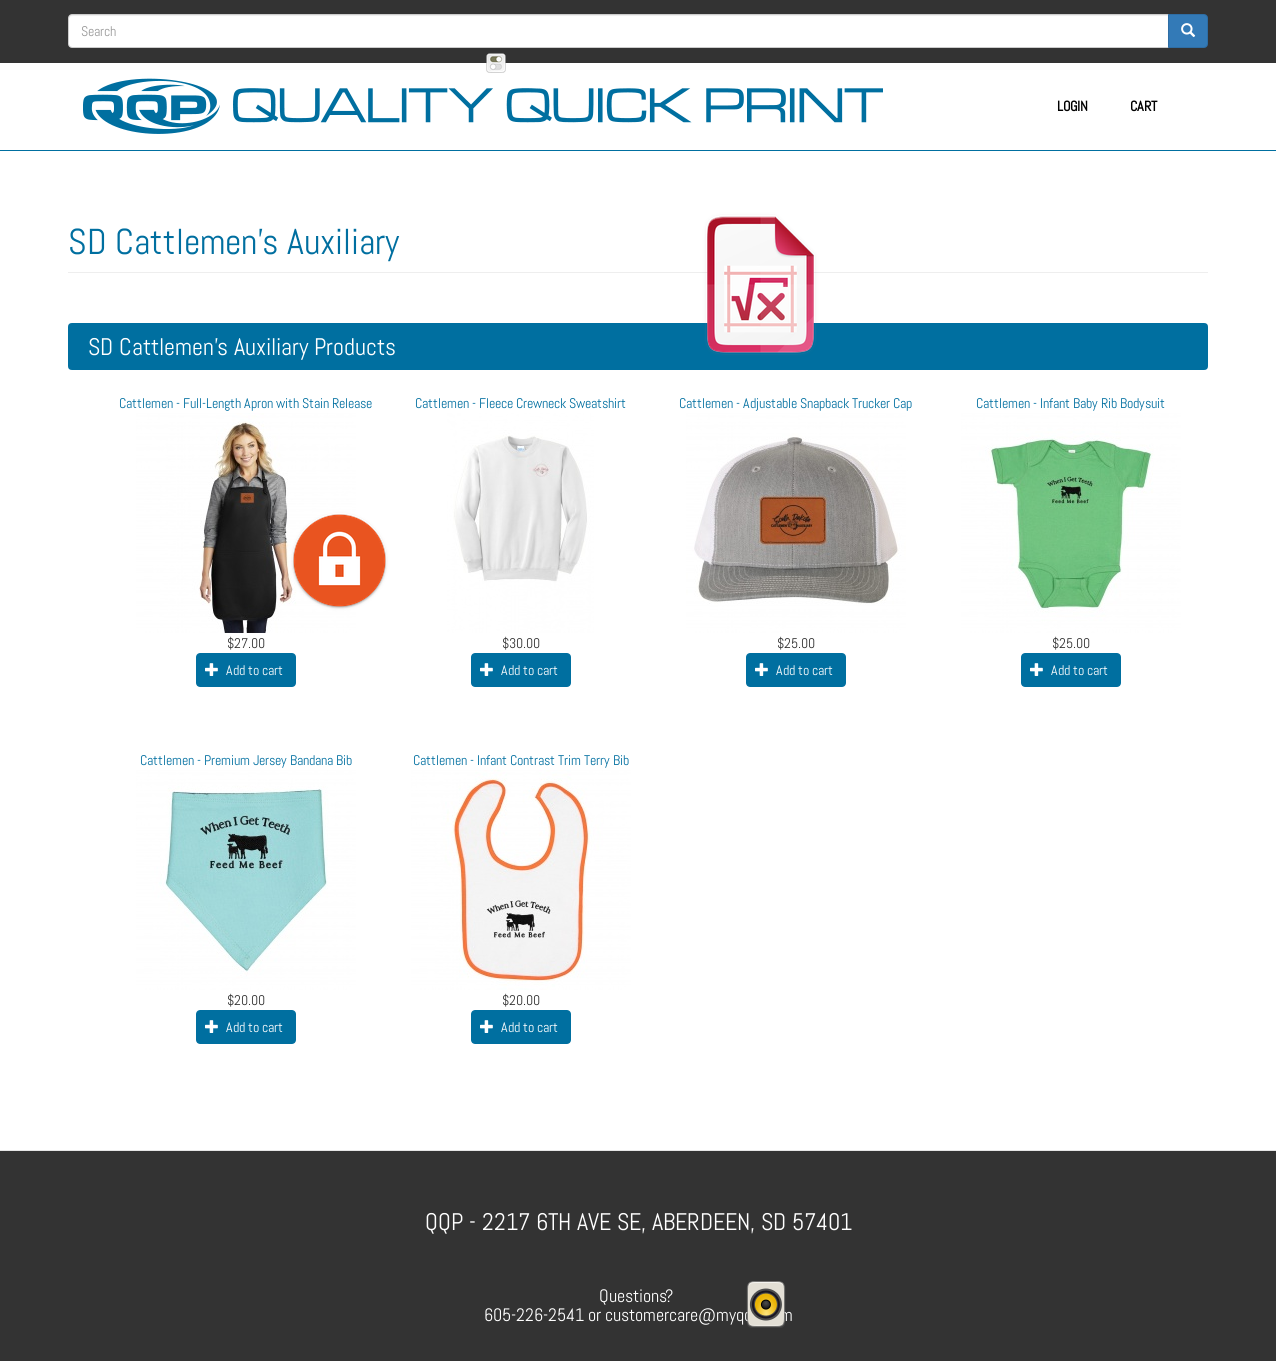 The image size is (1276, 1361). Describe the element at coordinates (496, 63) in the screenshot. I see `open gnome tweaks to customize desktop settings` at that location.